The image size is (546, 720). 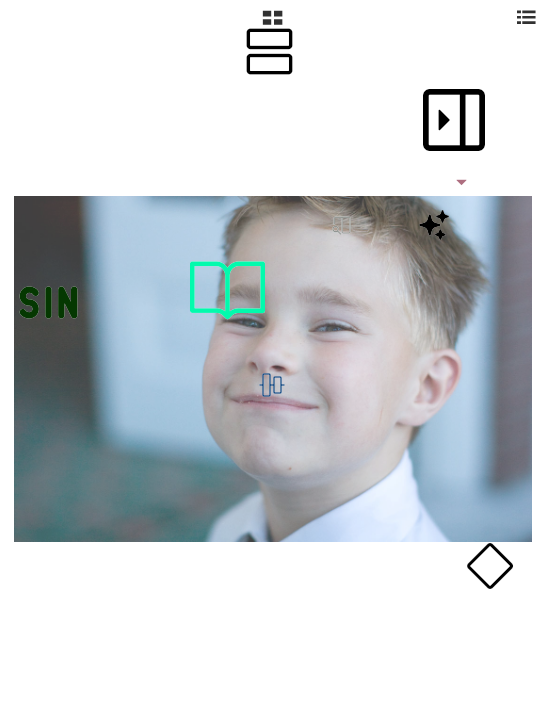 I want to click on access sine function in calculator, so click(x=48, y=302).